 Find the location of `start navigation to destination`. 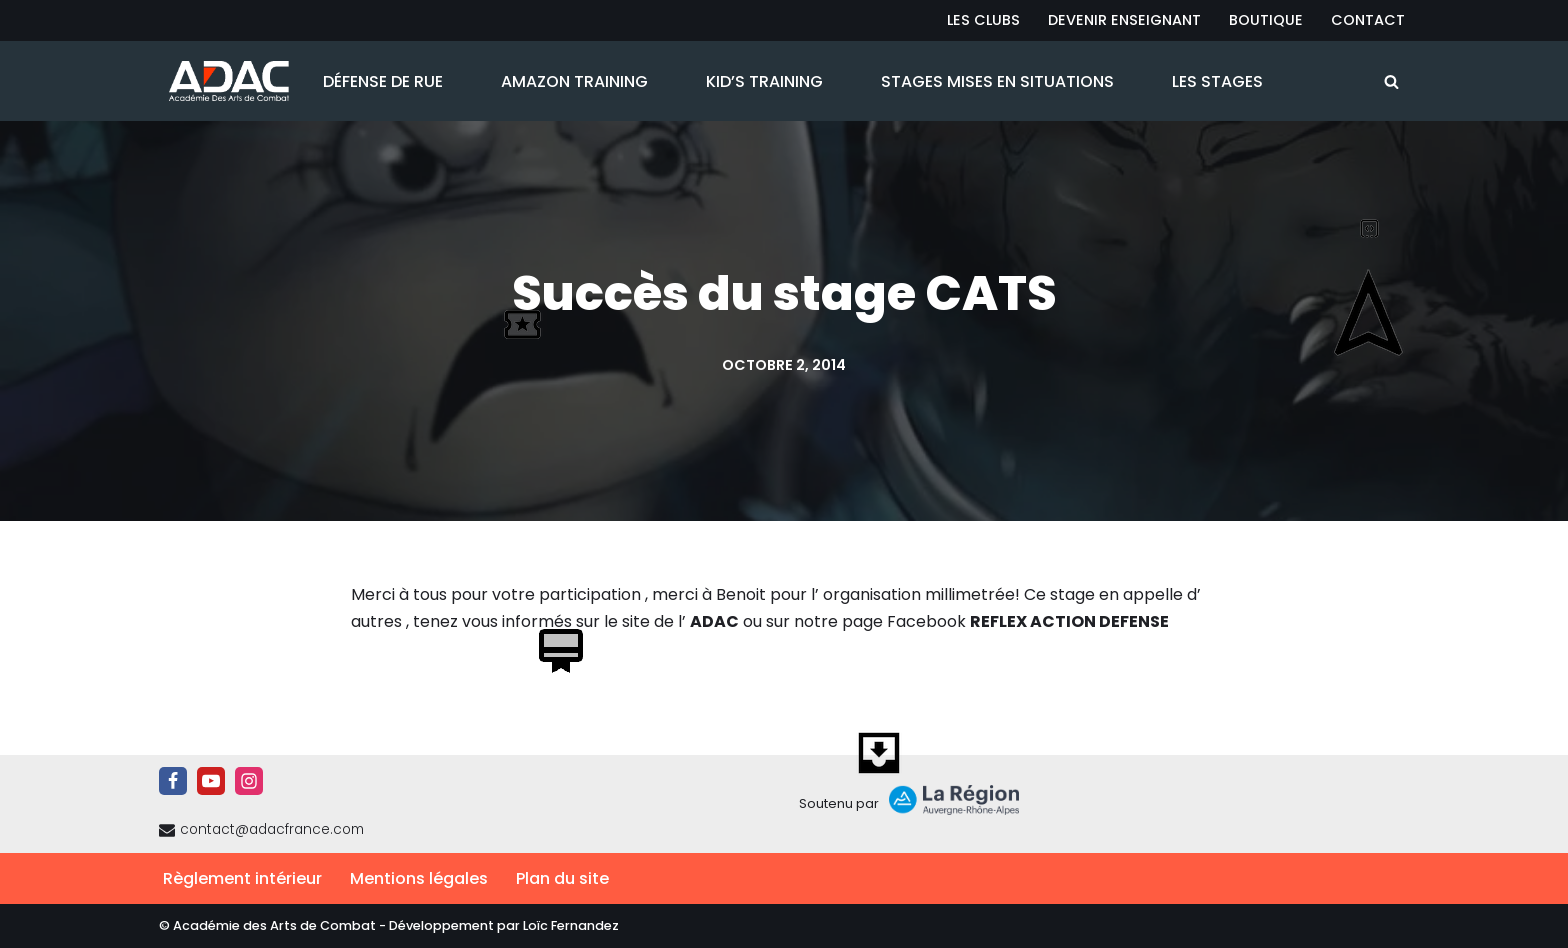

start navigation to destination is located at coordinates (1368, 314).